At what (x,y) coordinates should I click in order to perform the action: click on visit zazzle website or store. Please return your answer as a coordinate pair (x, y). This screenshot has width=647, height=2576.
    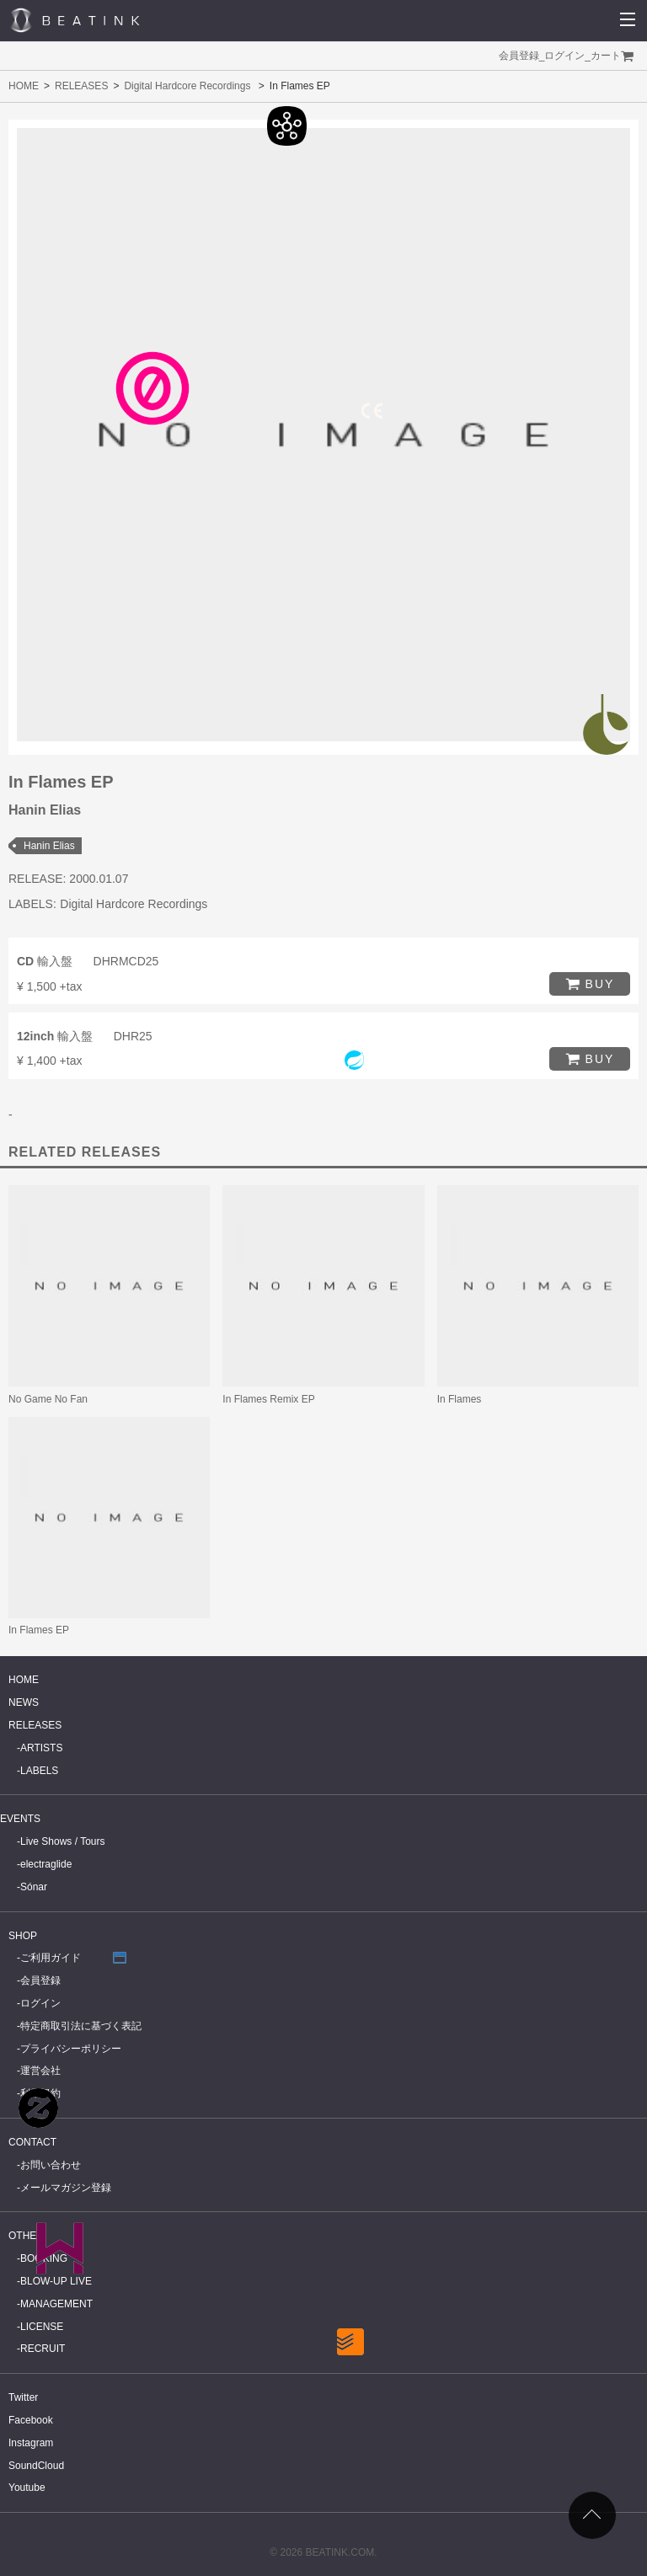
    Looking at the image, I should click on (38, 2108).